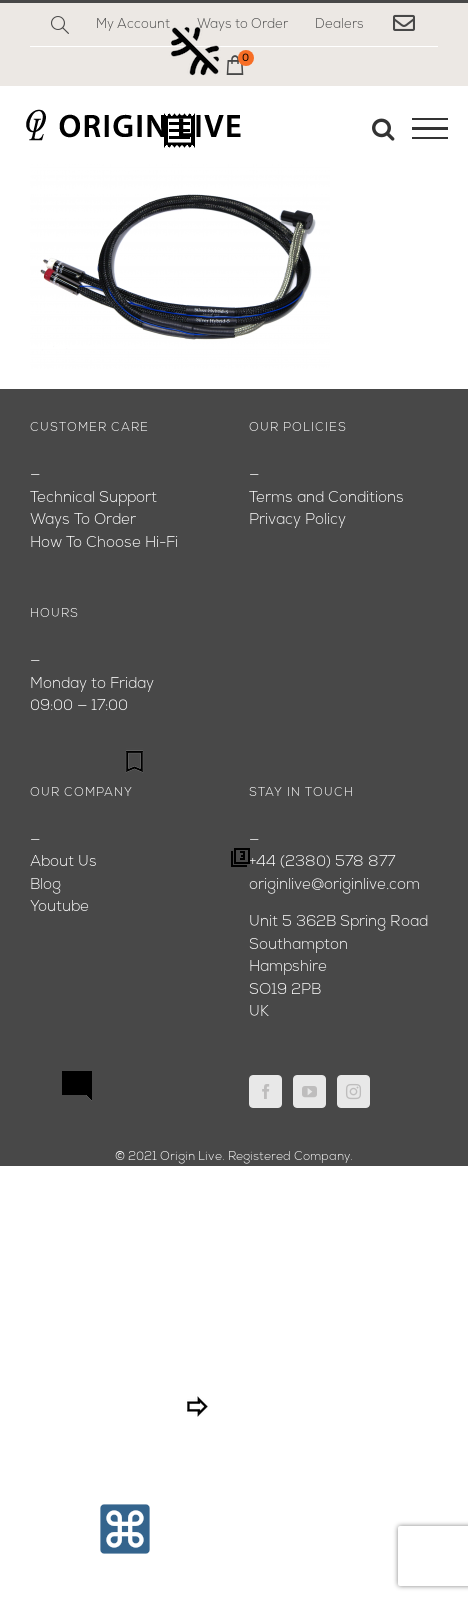 This screenshot has width=468, height=1600. Describe the element at coordinates (134, 761) in the screenshot. I see `bookmark this item` at that location.